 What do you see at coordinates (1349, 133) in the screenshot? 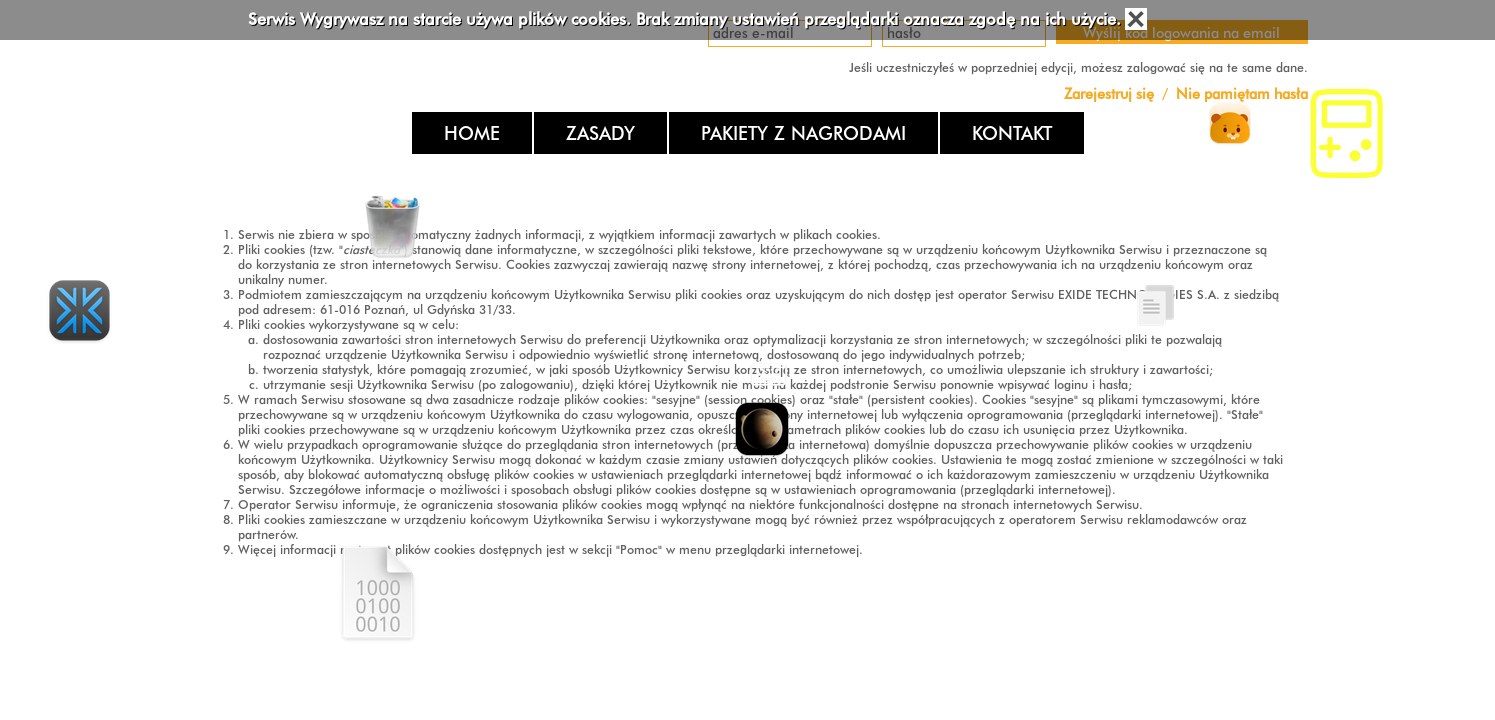
I see `open the games app` at bounding box center [1349, 133].